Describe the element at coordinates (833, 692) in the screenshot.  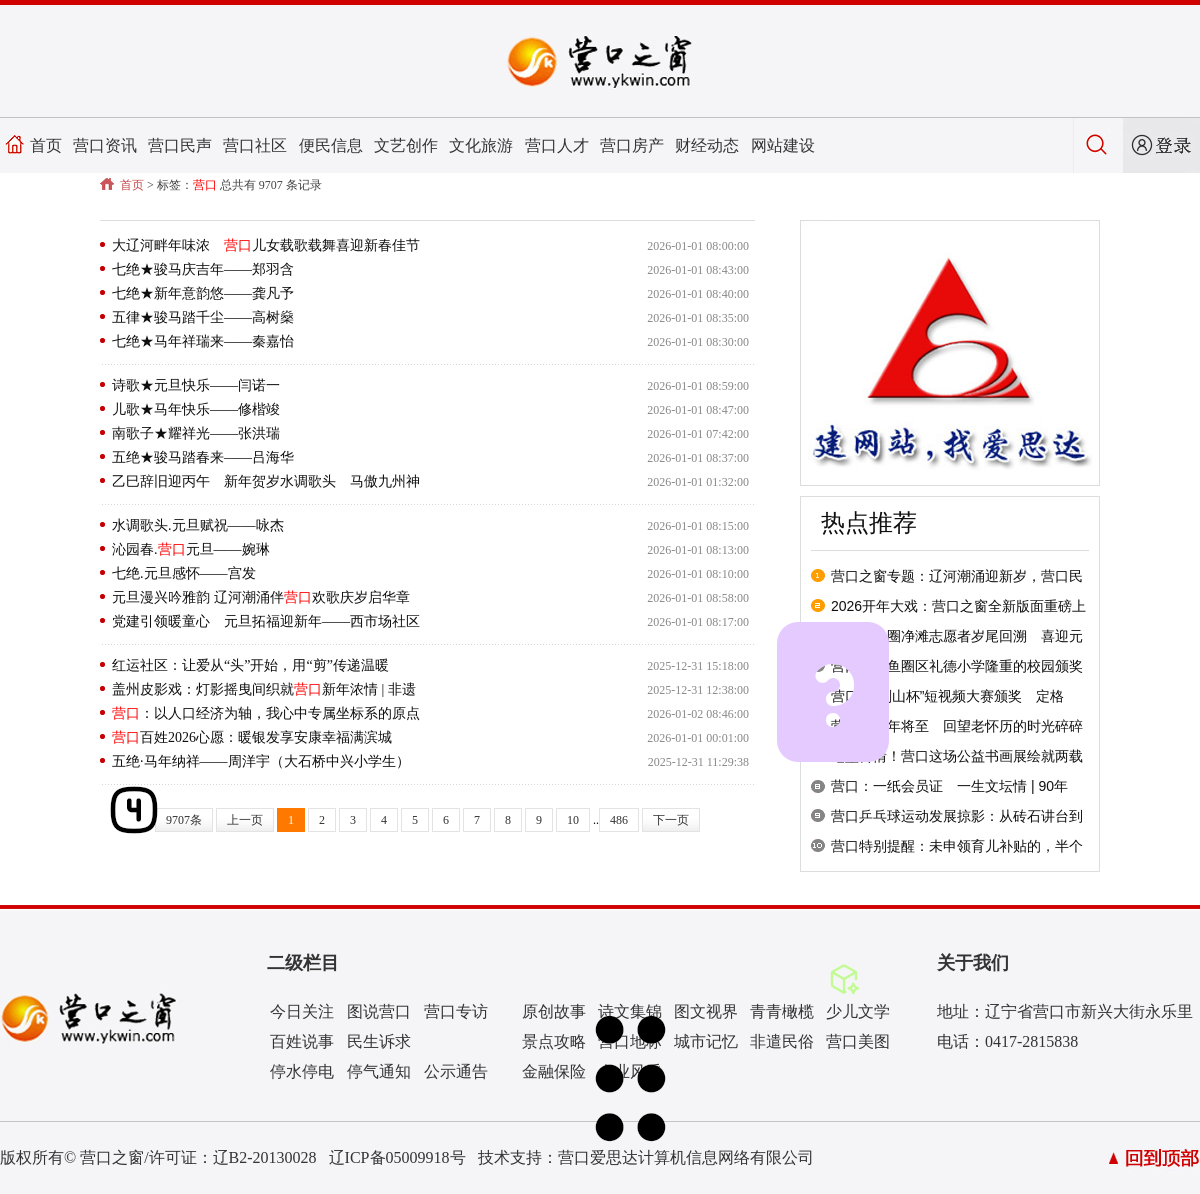
I see `unknown or unrecognized device detected` at that location.